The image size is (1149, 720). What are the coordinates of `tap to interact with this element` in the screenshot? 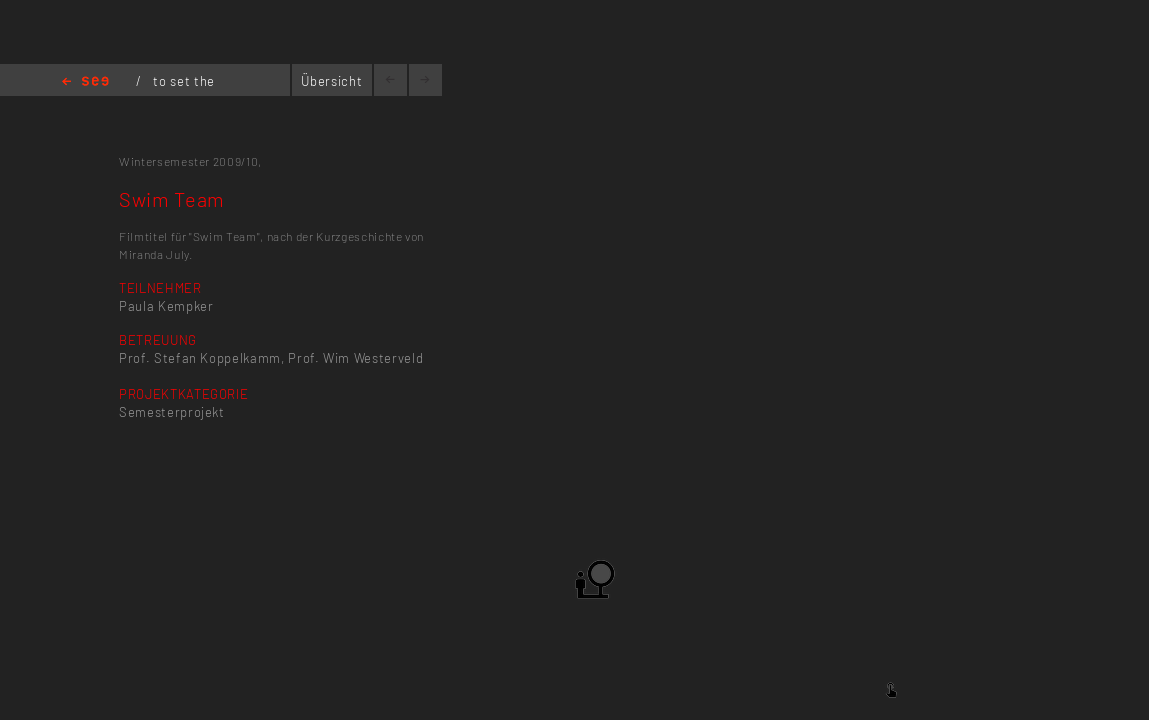 It's located at (891, 690).